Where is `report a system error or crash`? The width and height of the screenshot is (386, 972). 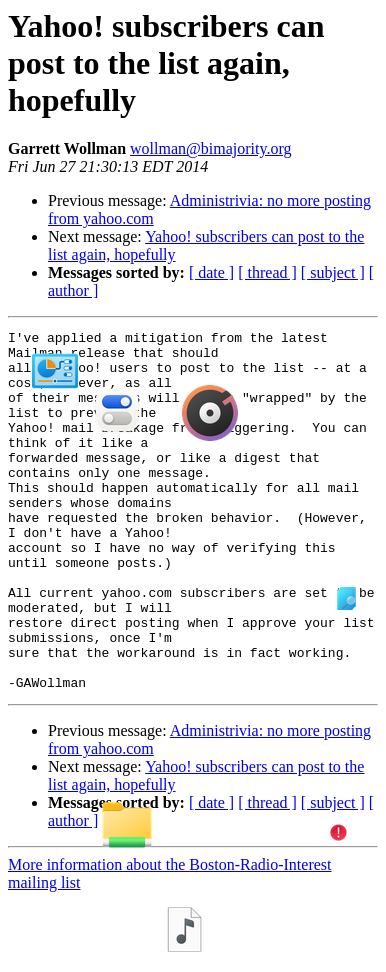
report a system error or crash is located at coordinates (338, 832).